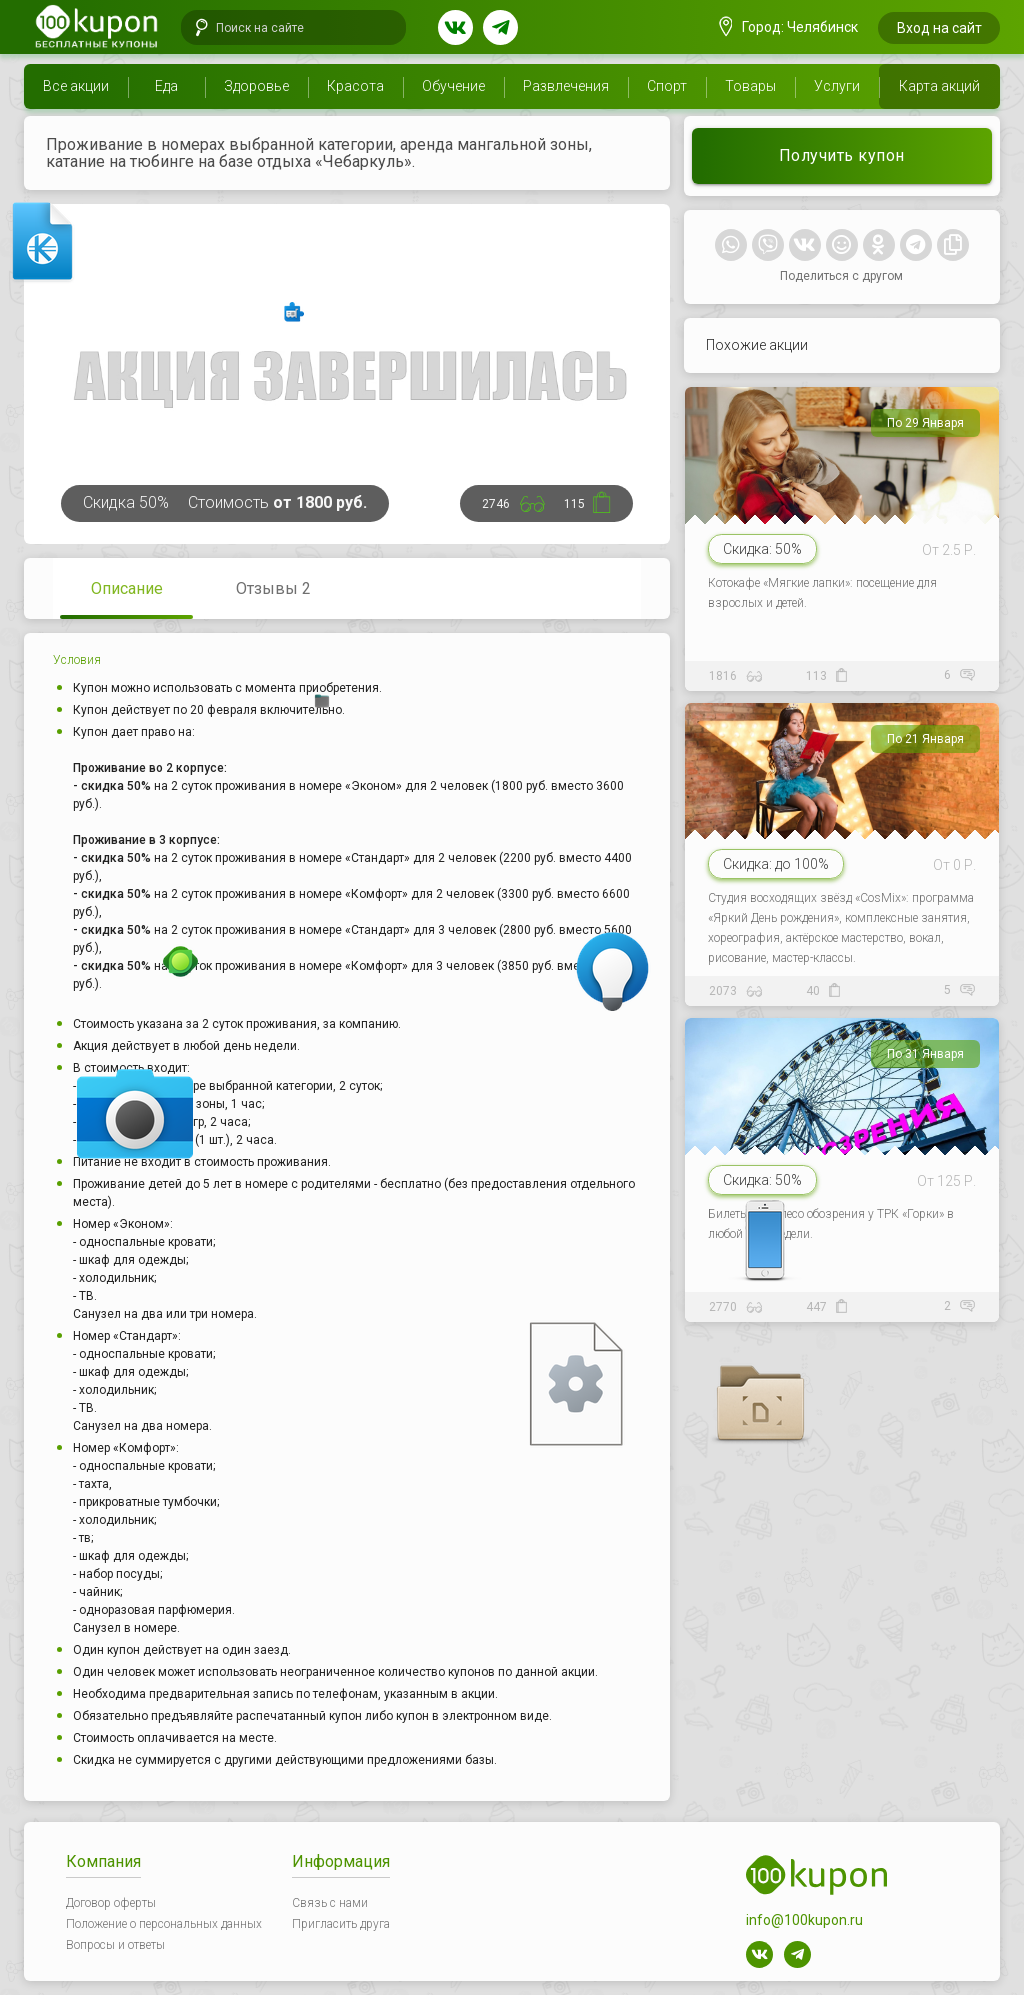  Describe the element at coordinates (760, 1407) in the screenshot. I see `access desktop folder contents` at that location.